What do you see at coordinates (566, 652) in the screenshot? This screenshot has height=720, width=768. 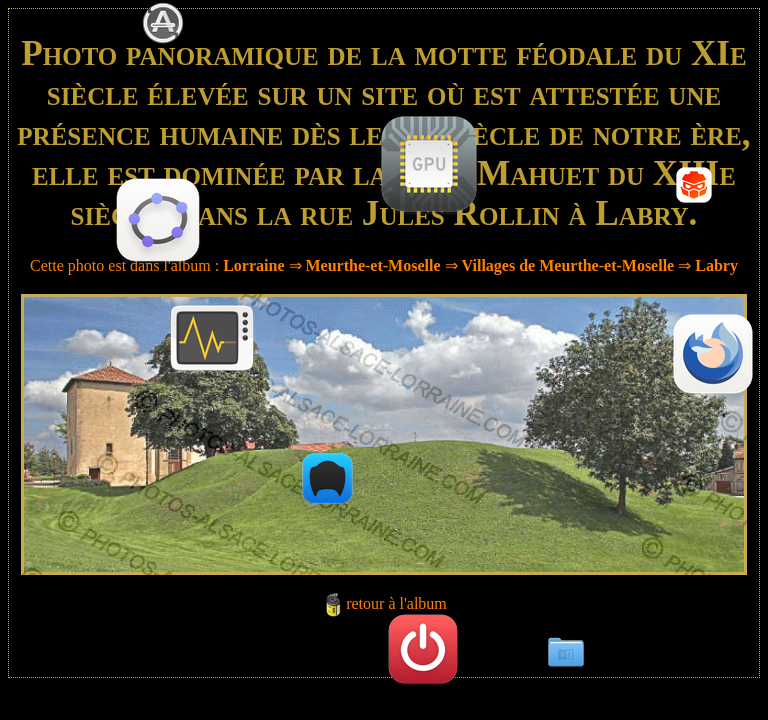 I see `open Native Instruments folder` at bounding box center [566, 652].